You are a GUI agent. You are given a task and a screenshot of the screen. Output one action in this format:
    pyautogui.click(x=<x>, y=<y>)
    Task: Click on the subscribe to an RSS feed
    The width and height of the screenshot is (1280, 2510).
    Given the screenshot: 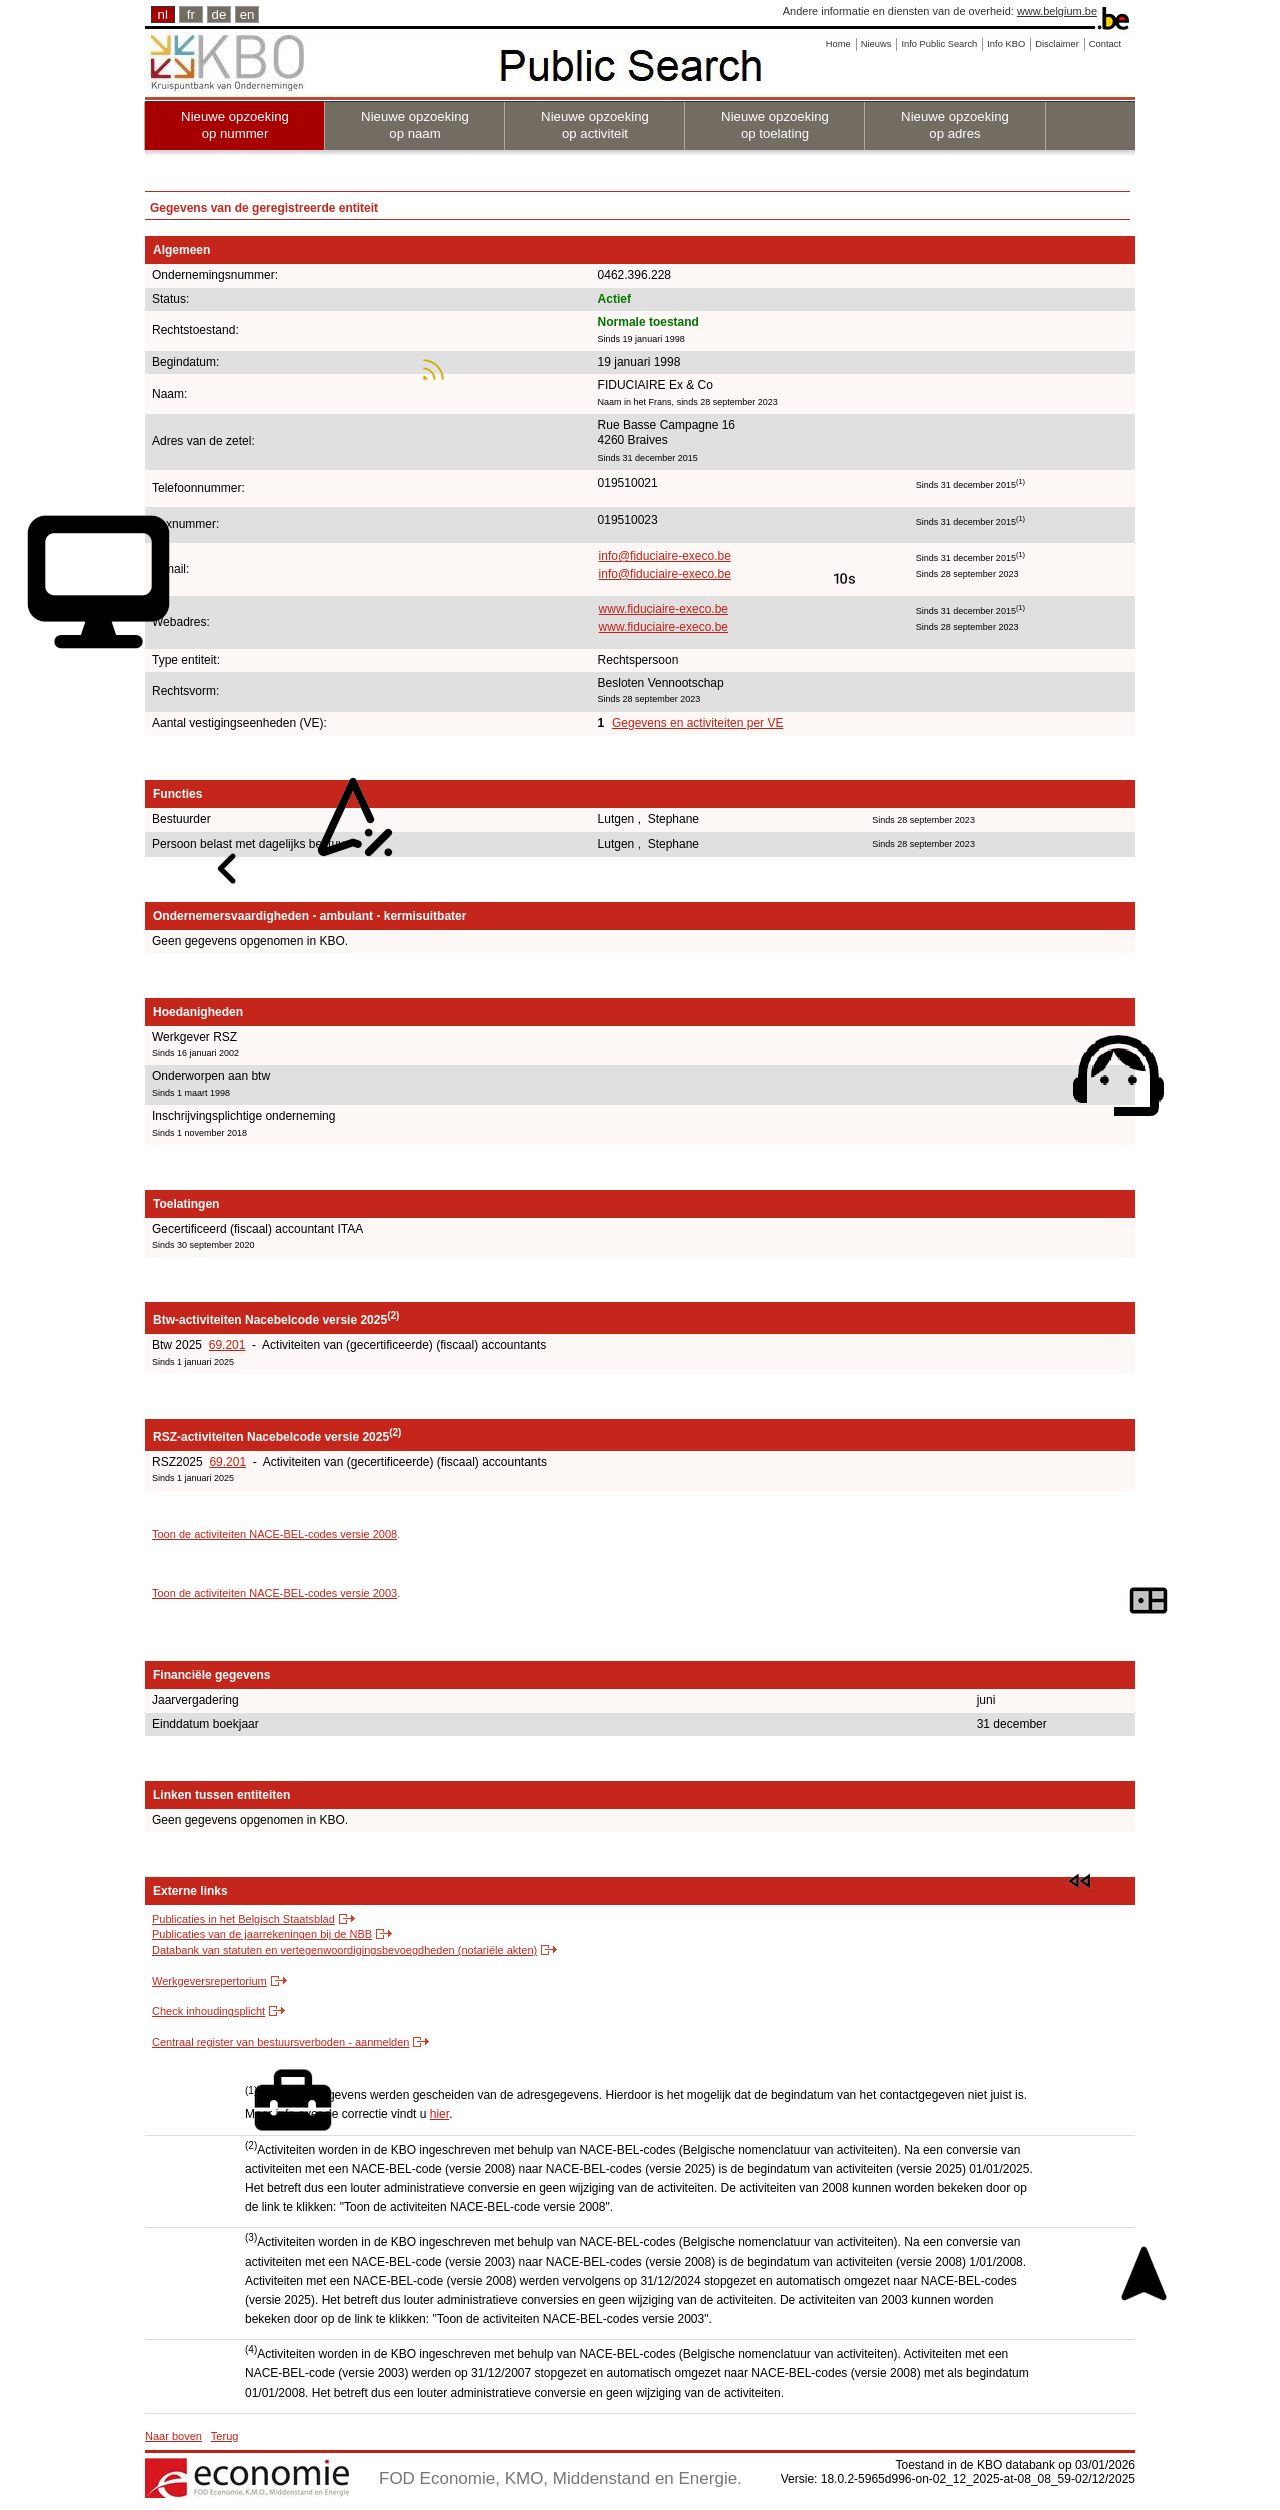 What is the action you would take?
    pyautogui.click(x=433, y=369)
    